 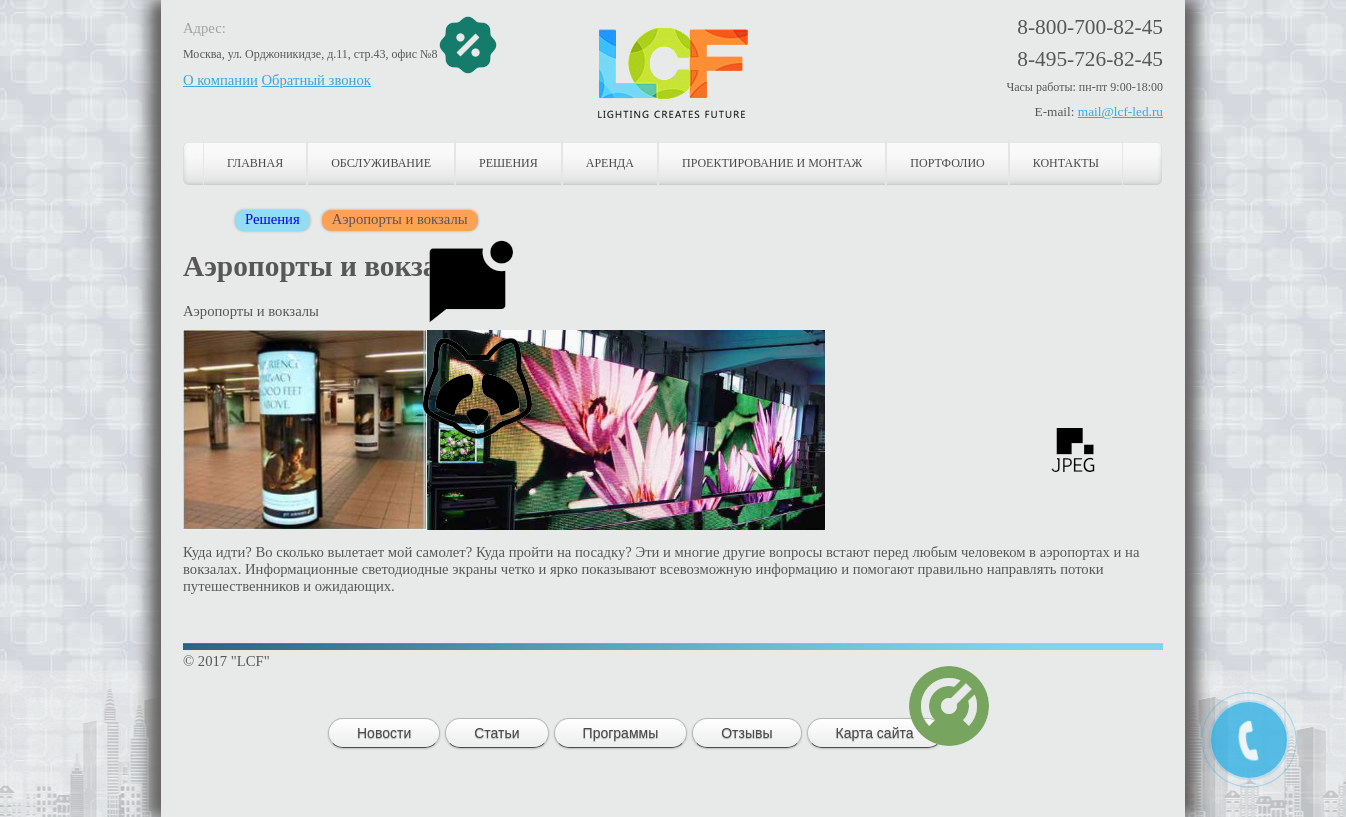 I want to click on open protocols.io website or app, so click(x=477, y=388).